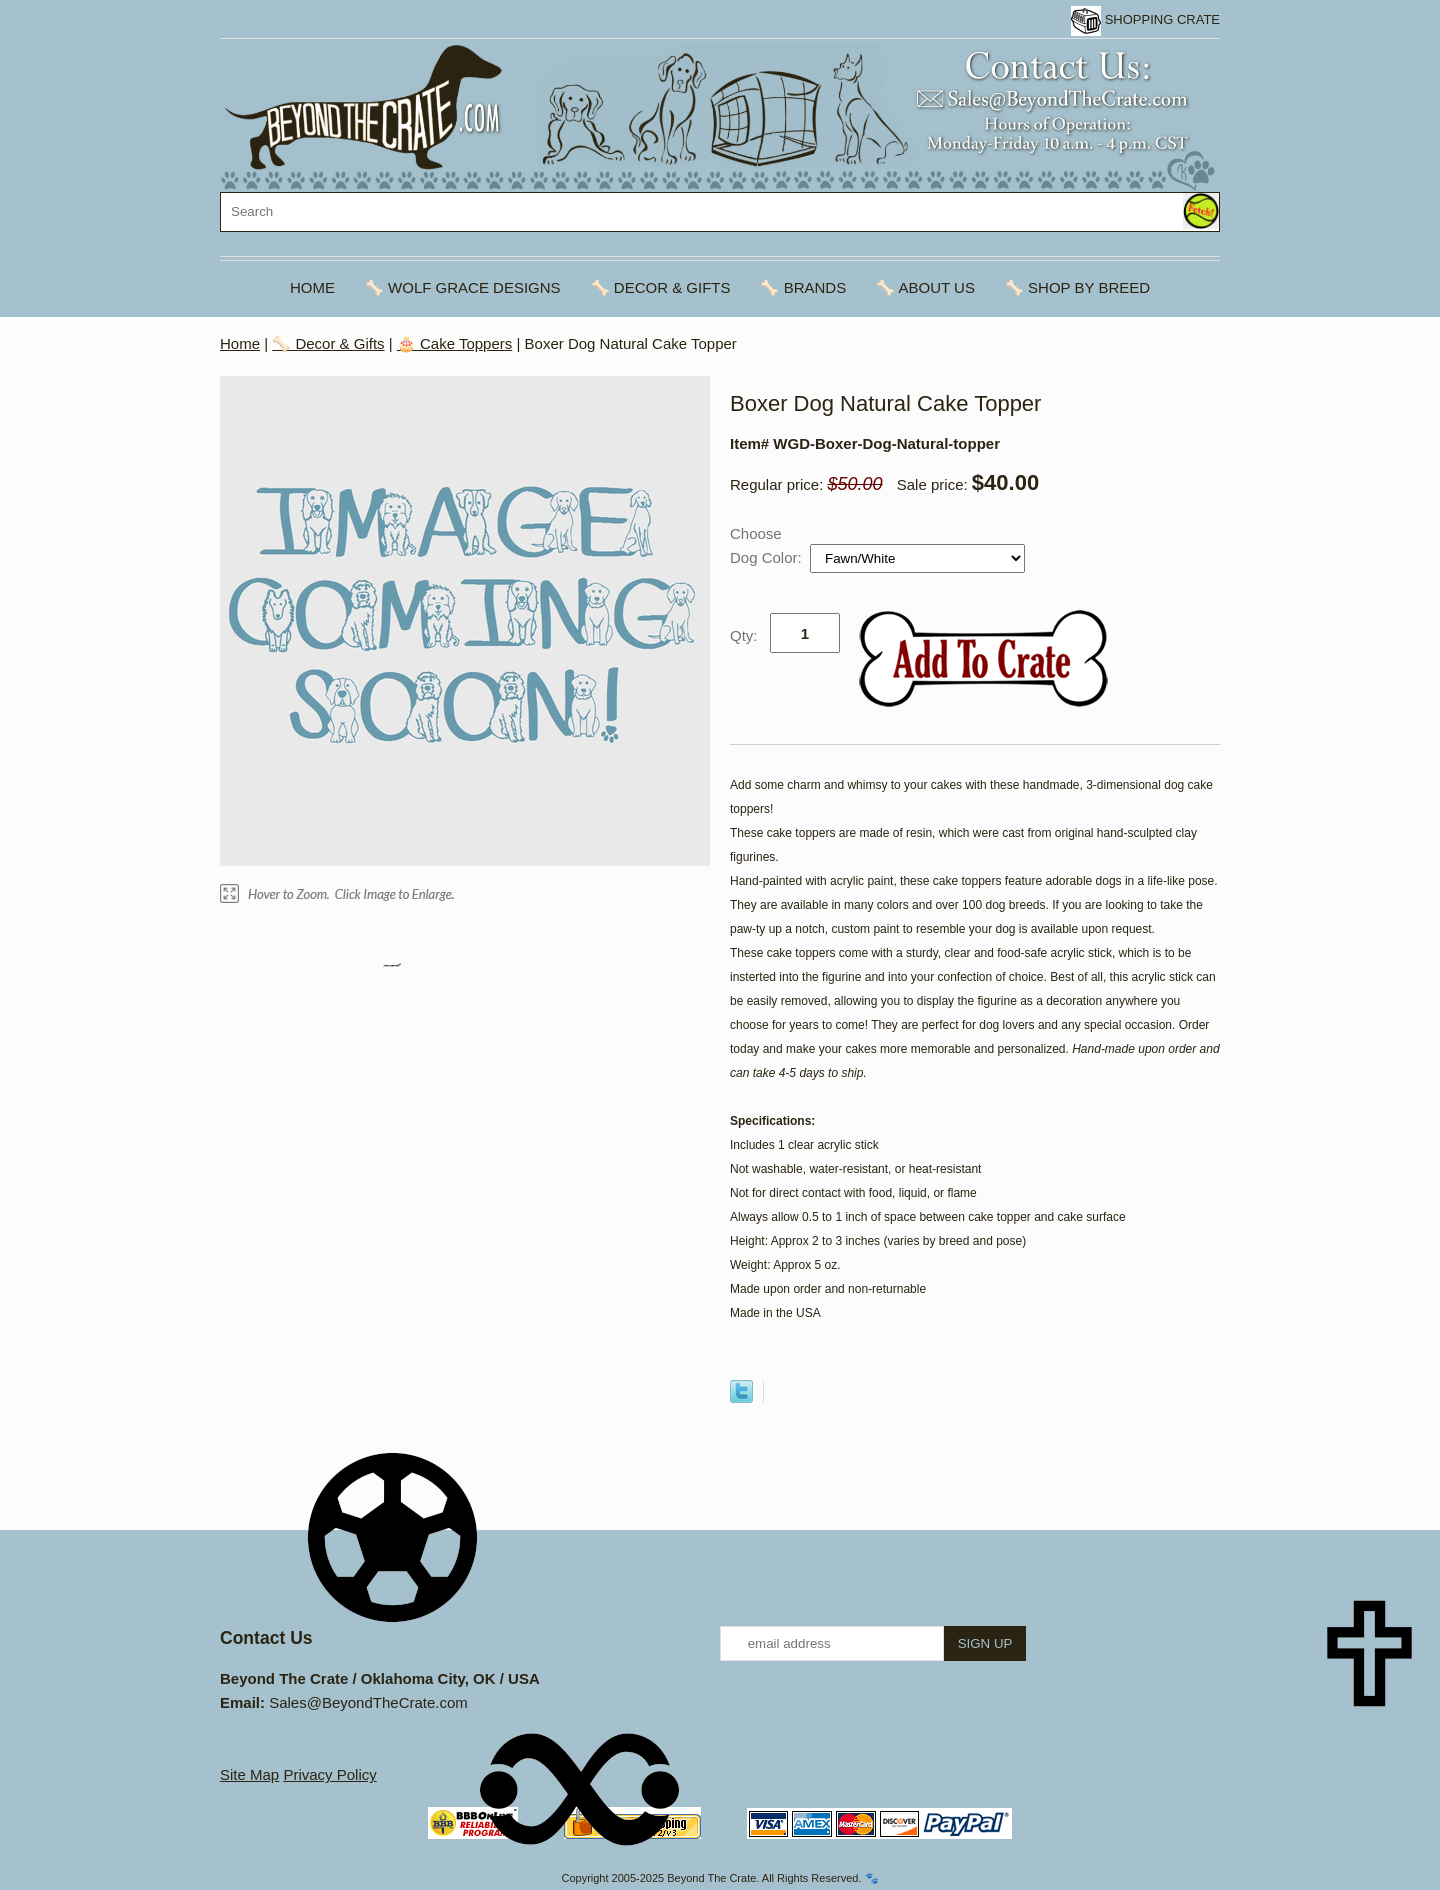 This screenshot has height=1890, width=1440. I want to click on religious or faith-related content, so click(1369, 1653).